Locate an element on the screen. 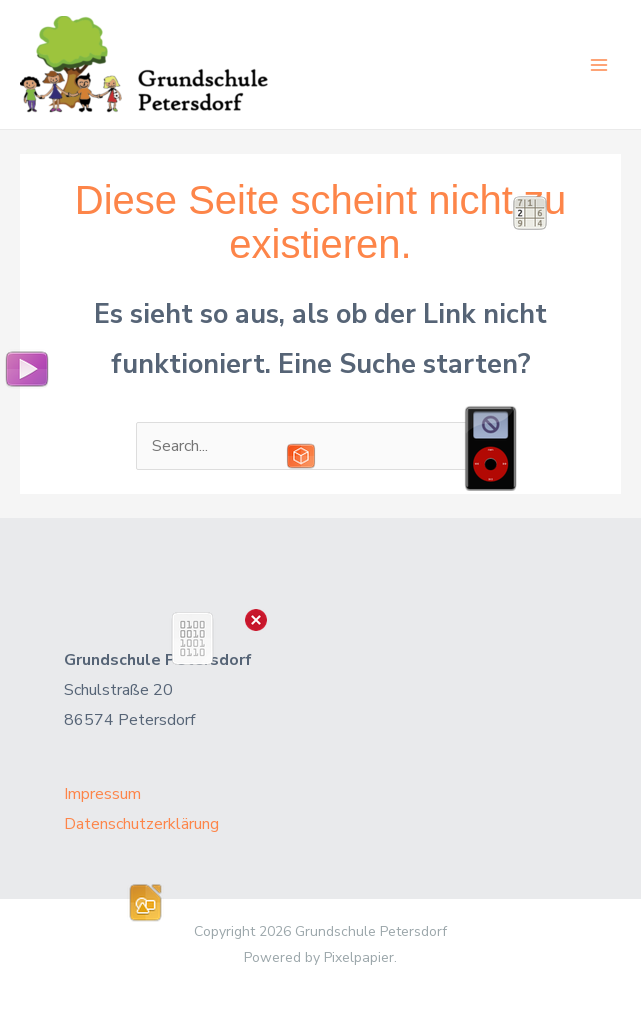  launch gnome sudoku puzzle game is located at coordinates (530, 213).